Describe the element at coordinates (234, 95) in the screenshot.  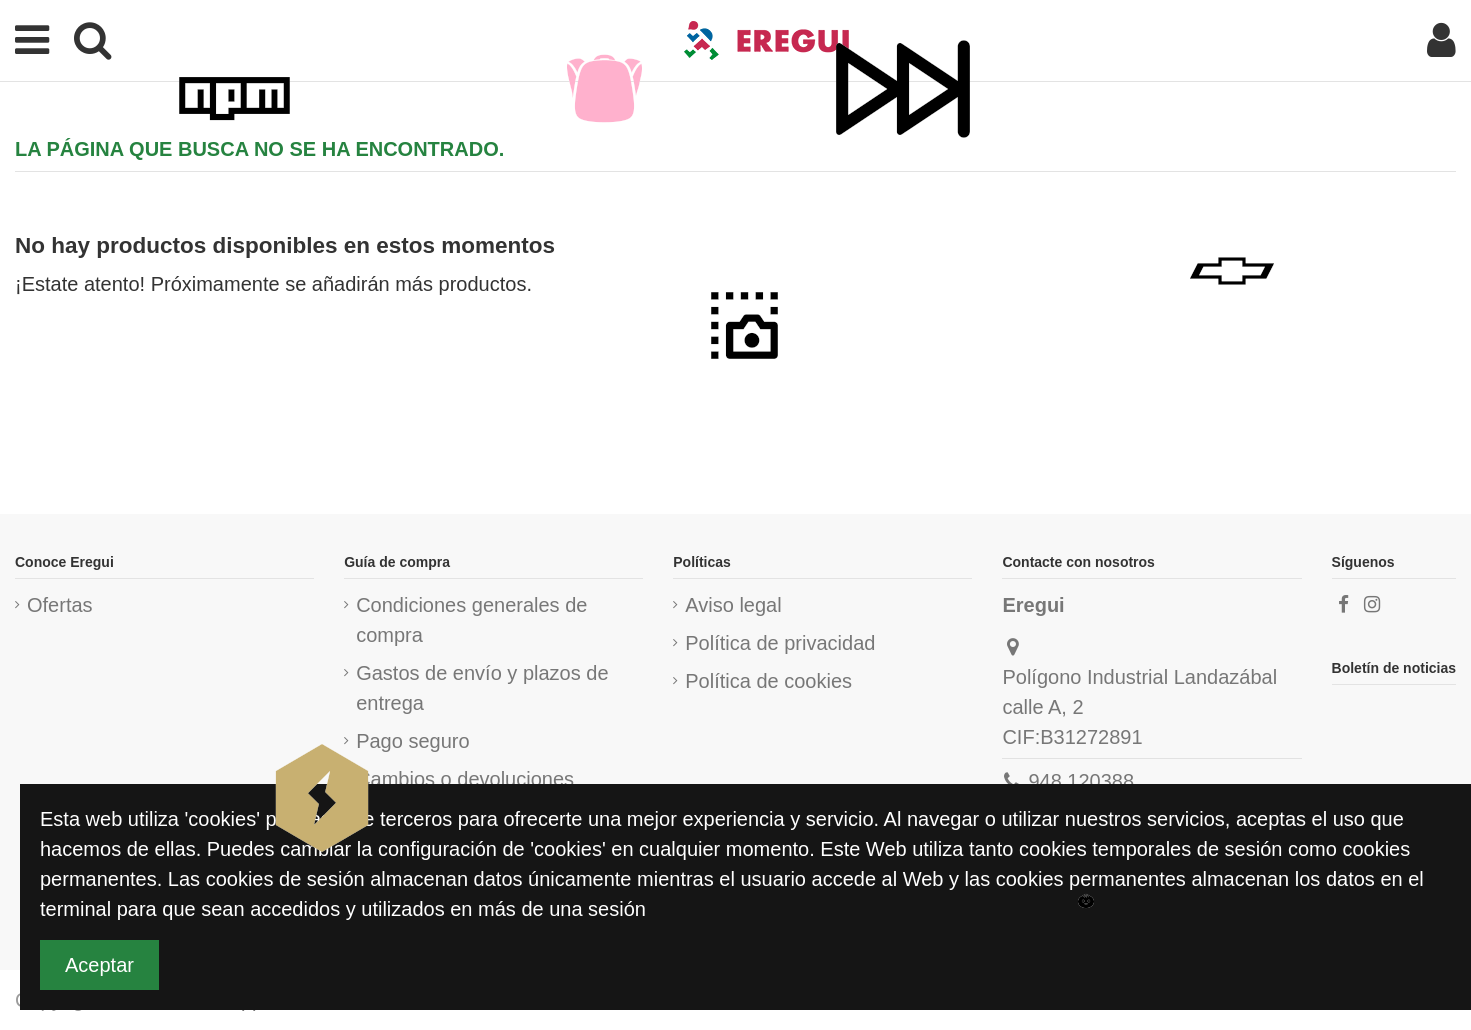
I see `npm package manager logo` at that location.